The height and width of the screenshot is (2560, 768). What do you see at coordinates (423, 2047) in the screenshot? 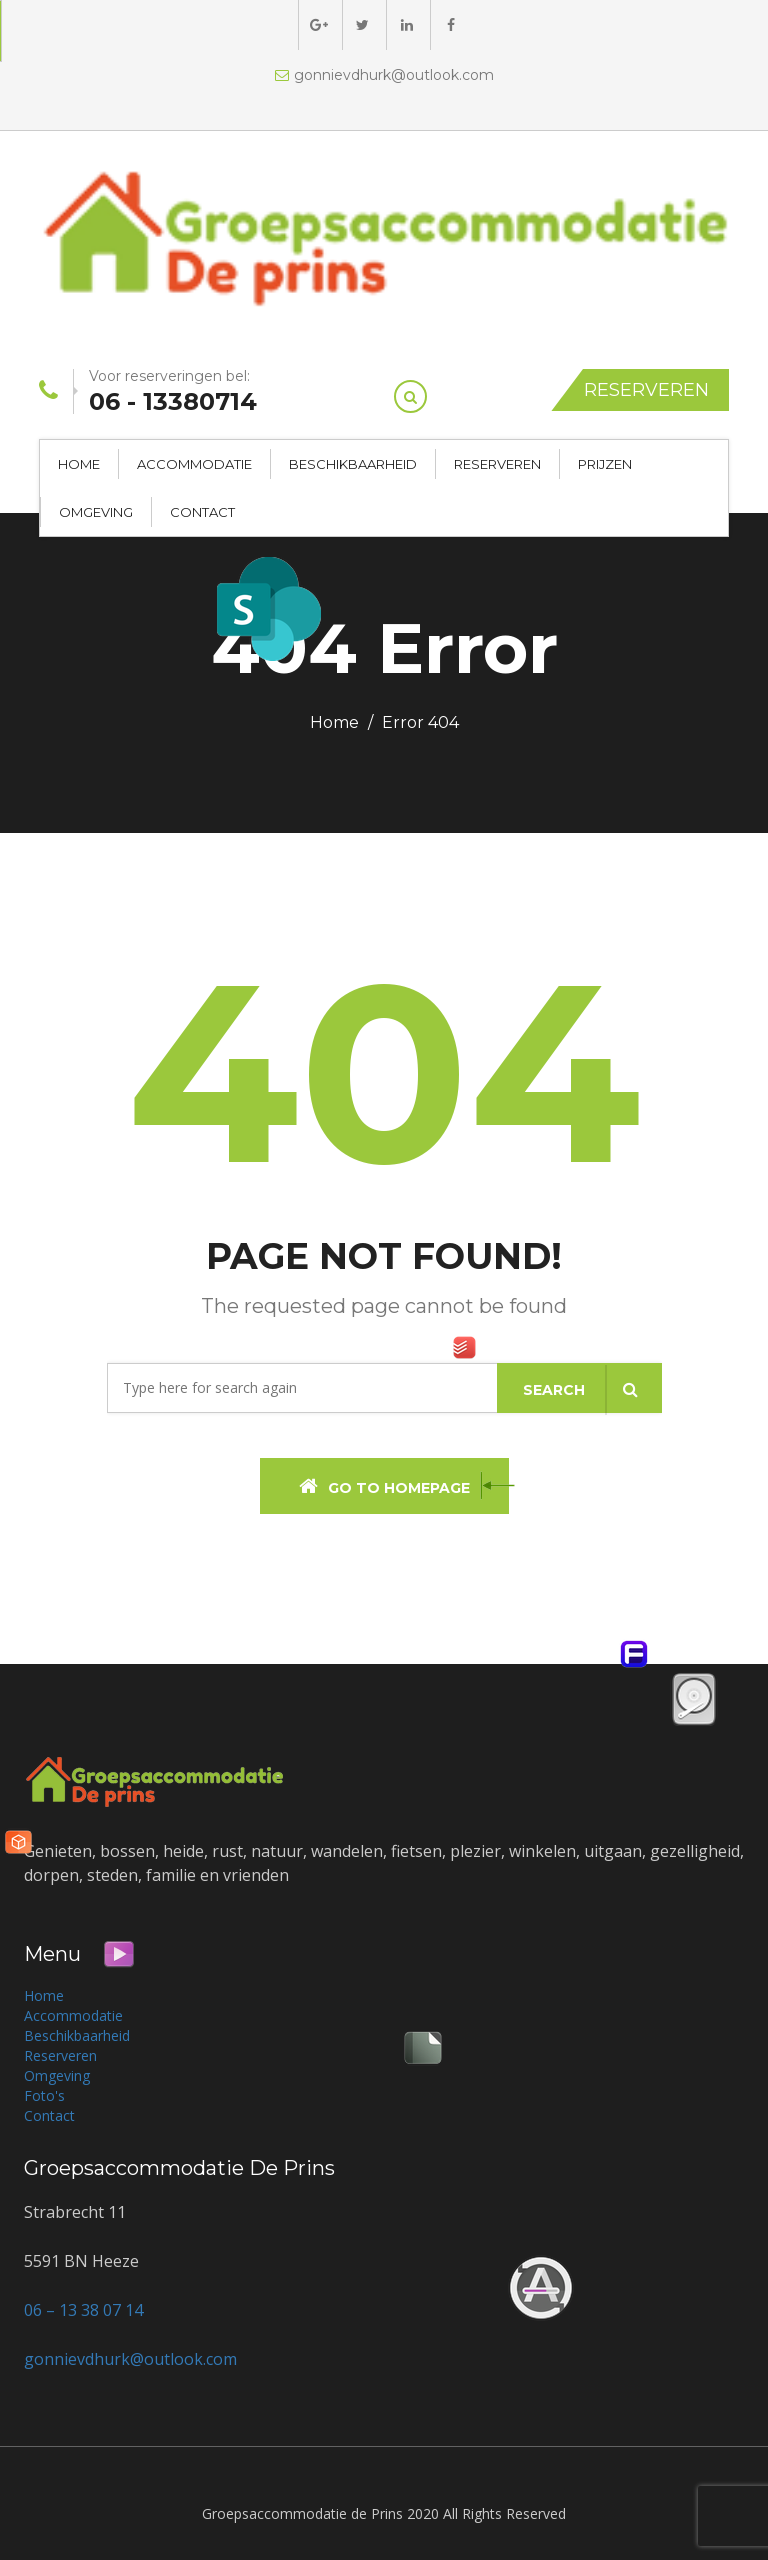
I see `change desktop wallpaper settings` at bounding box center [423, 2047].